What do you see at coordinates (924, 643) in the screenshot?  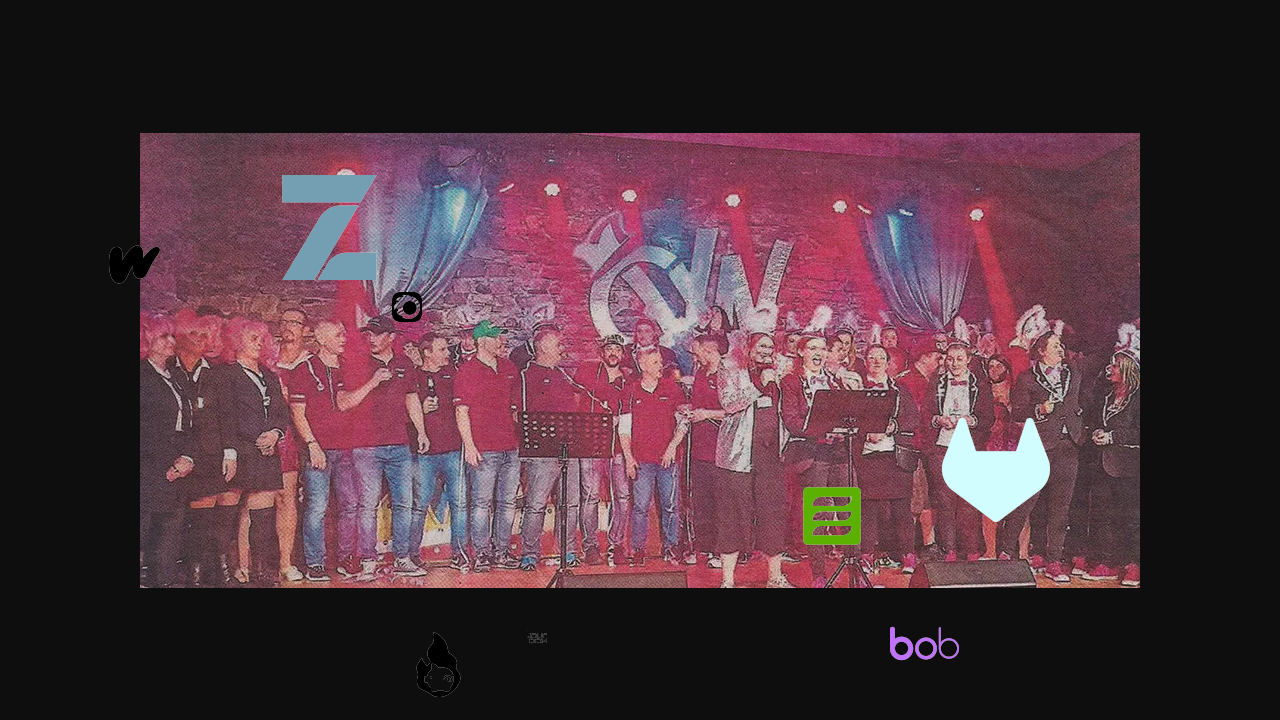 I see `open the HiBob HR platform` at bounding box center [924, 643].